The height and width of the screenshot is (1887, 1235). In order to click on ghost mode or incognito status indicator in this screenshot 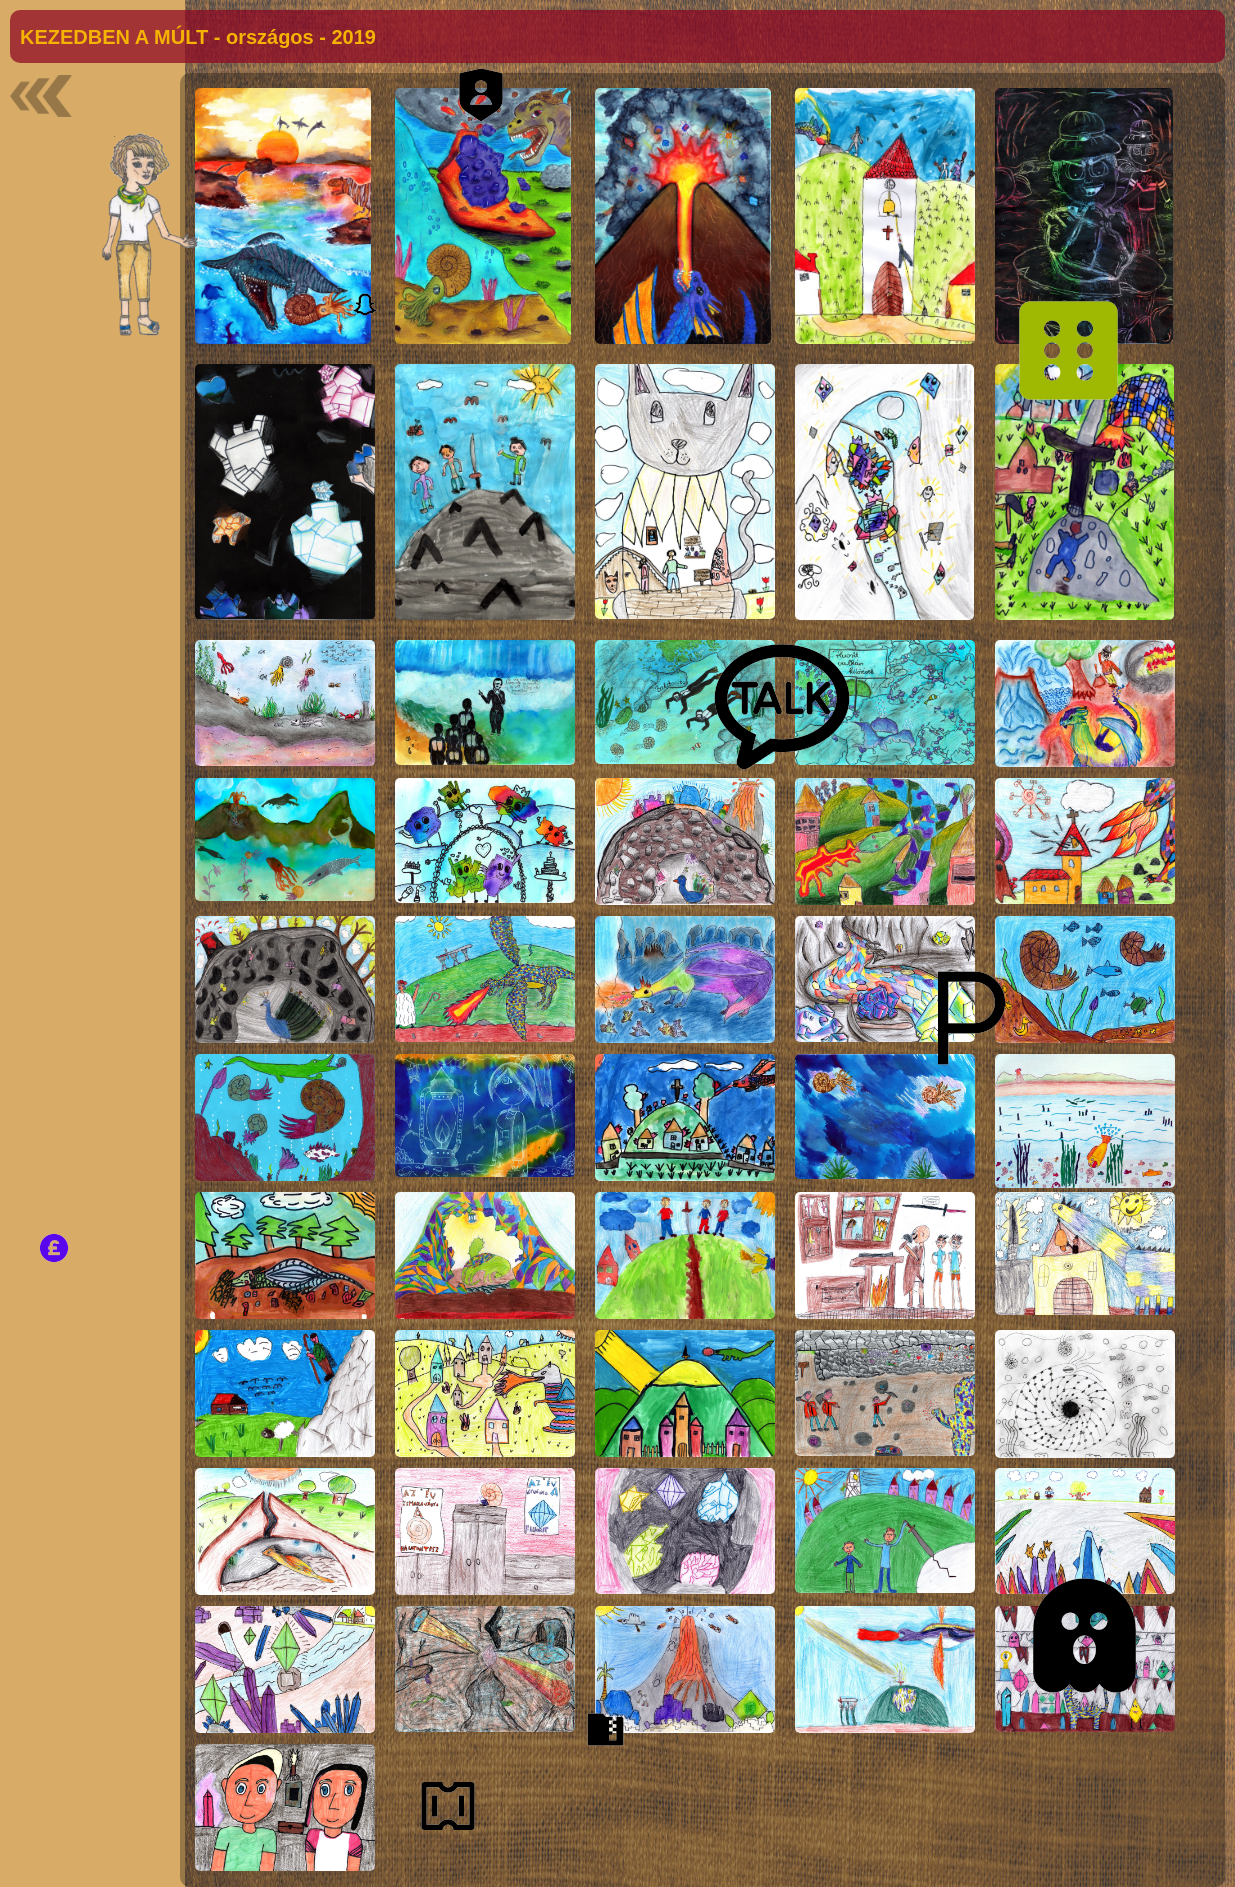, I will do `click(1084, 1635)`.